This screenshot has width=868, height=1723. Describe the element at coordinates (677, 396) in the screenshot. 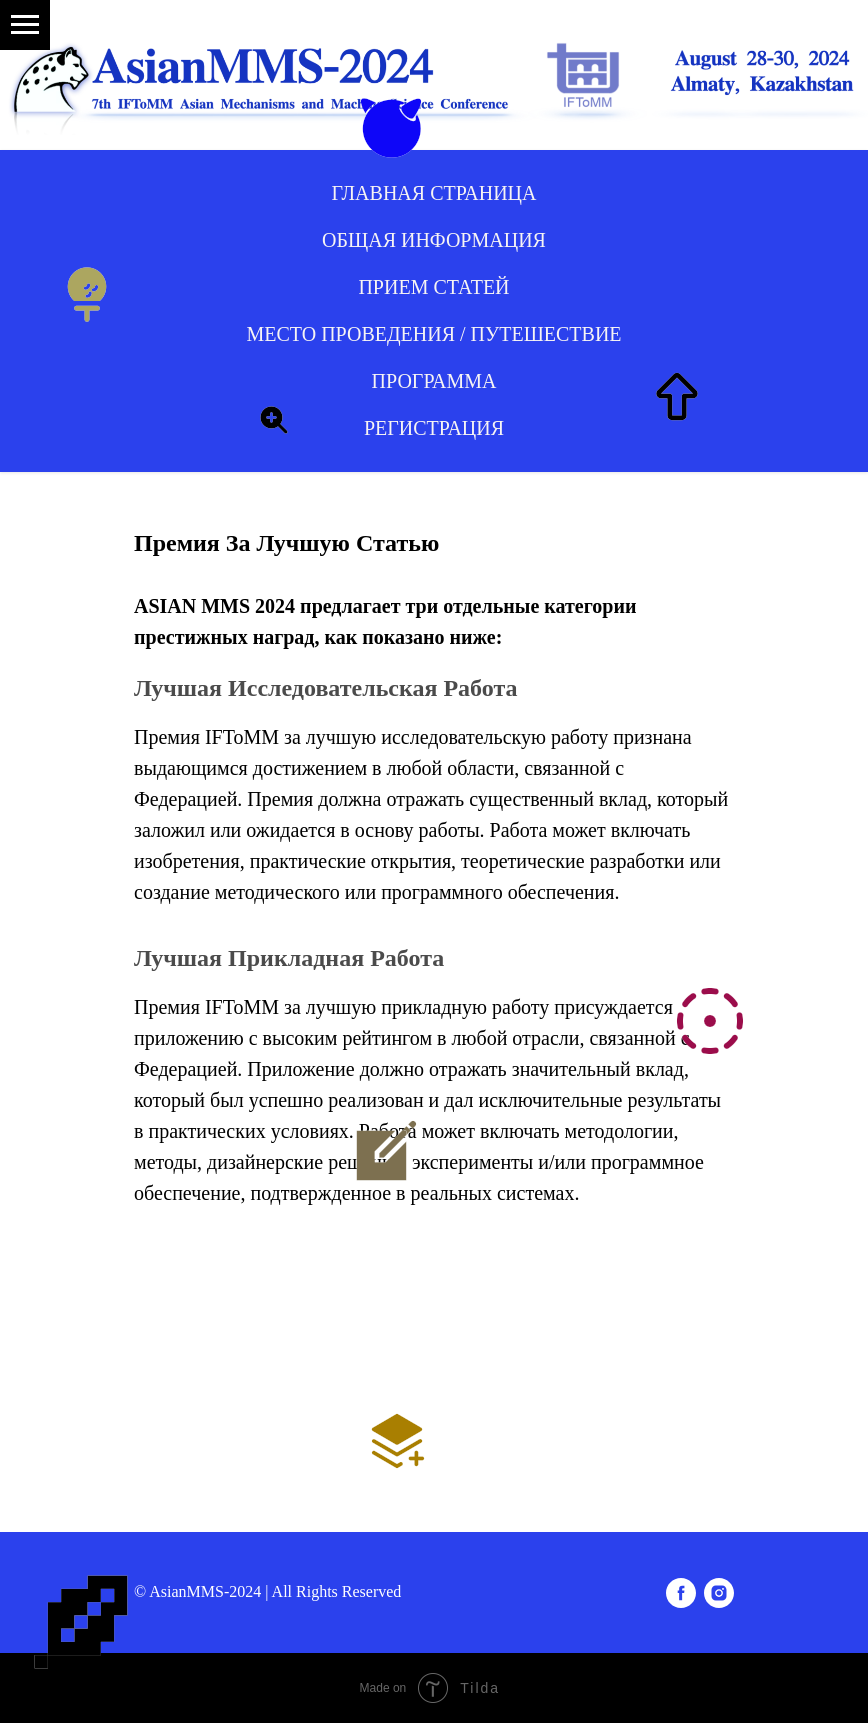

I see `upvote or like content` at that location.